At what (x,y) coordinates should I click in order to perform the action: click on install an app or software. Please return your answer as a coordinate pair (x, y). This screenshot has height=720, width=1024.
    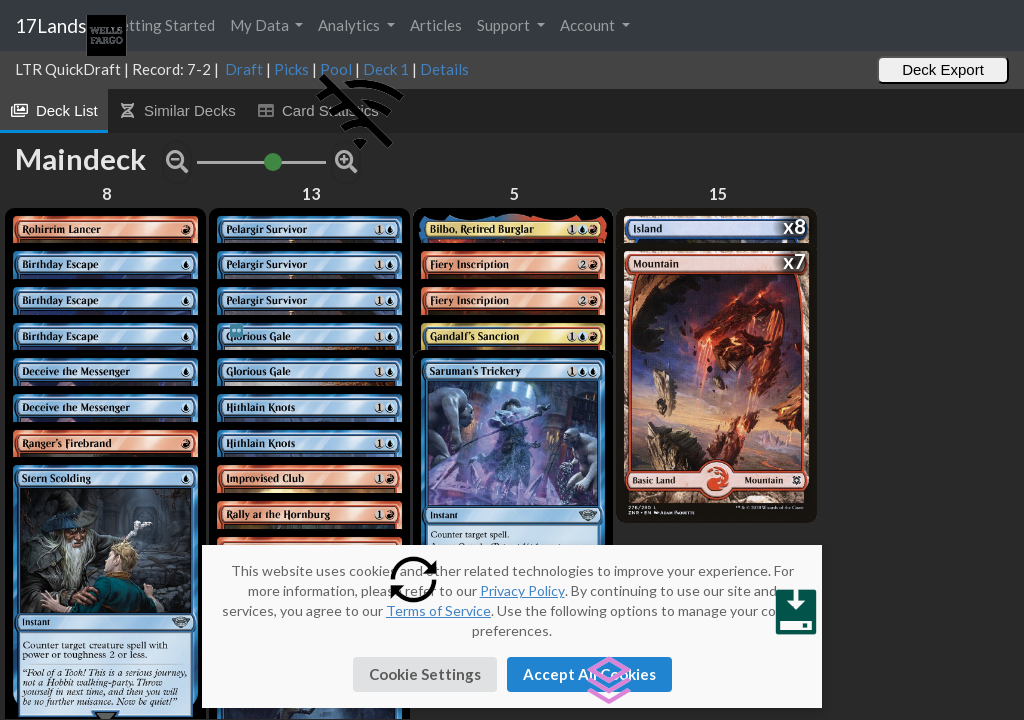
    Looking at the image, I should click on (796, 612).